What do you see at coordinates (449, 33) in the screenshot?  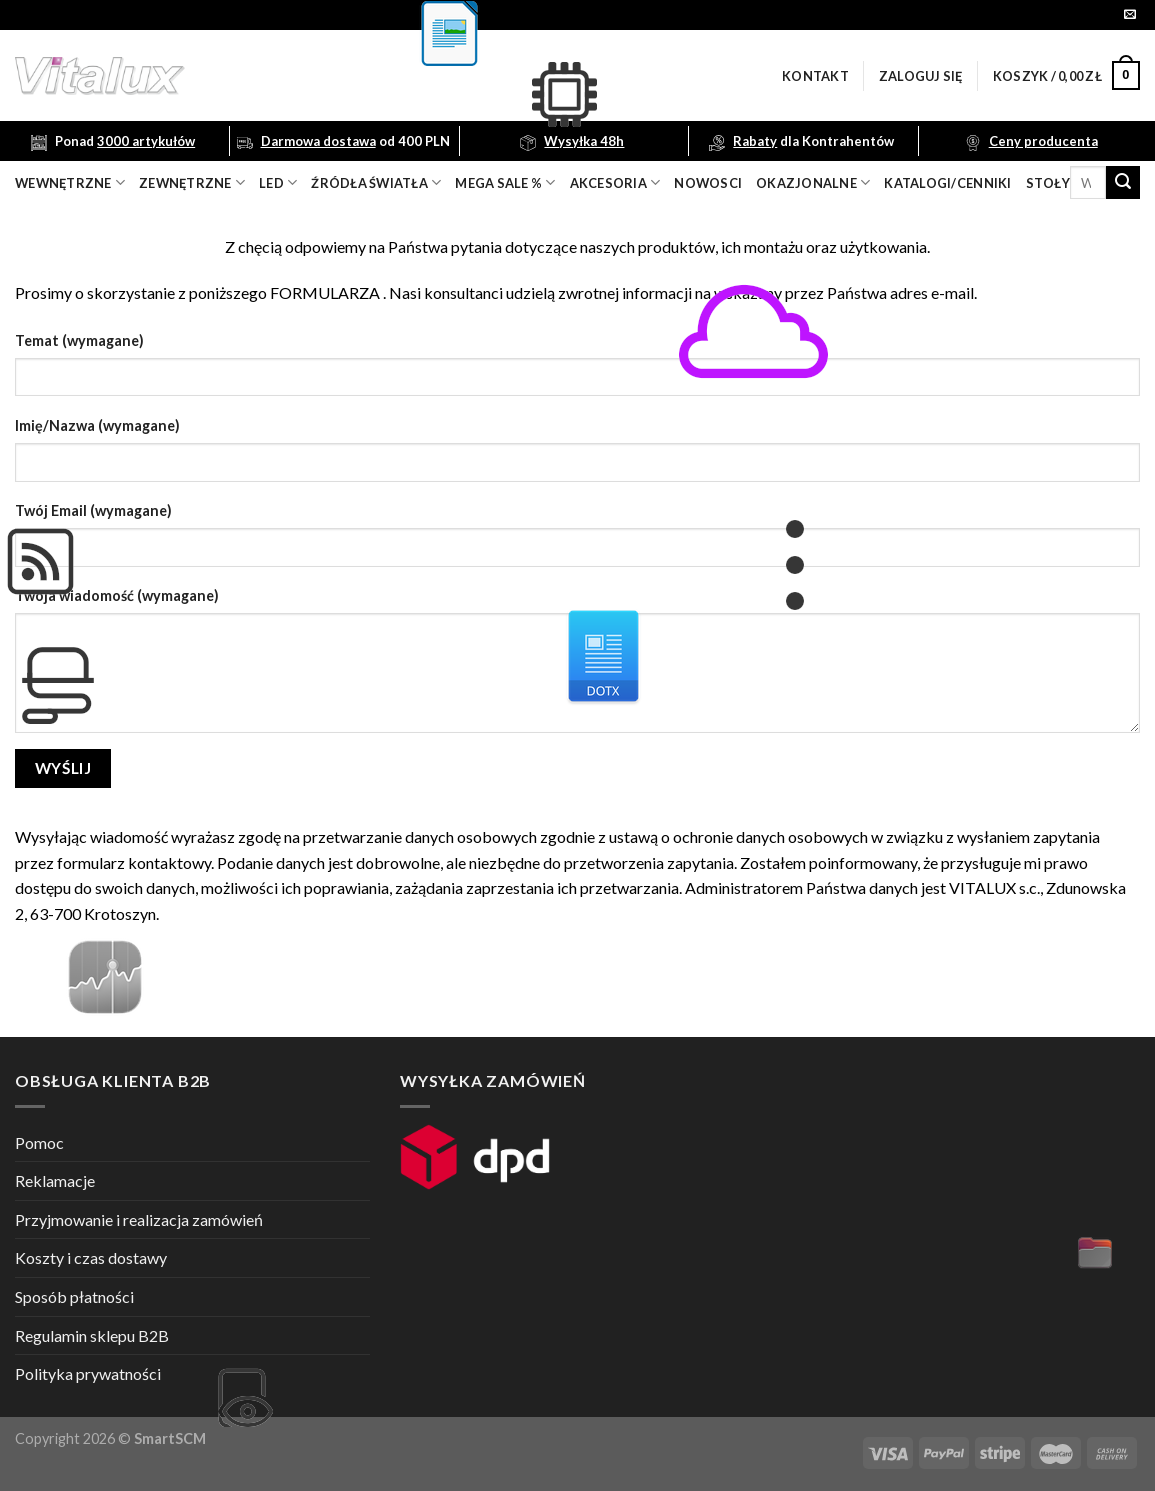 I see `open a libreoffice writer document` at bounding box center [449, 33].